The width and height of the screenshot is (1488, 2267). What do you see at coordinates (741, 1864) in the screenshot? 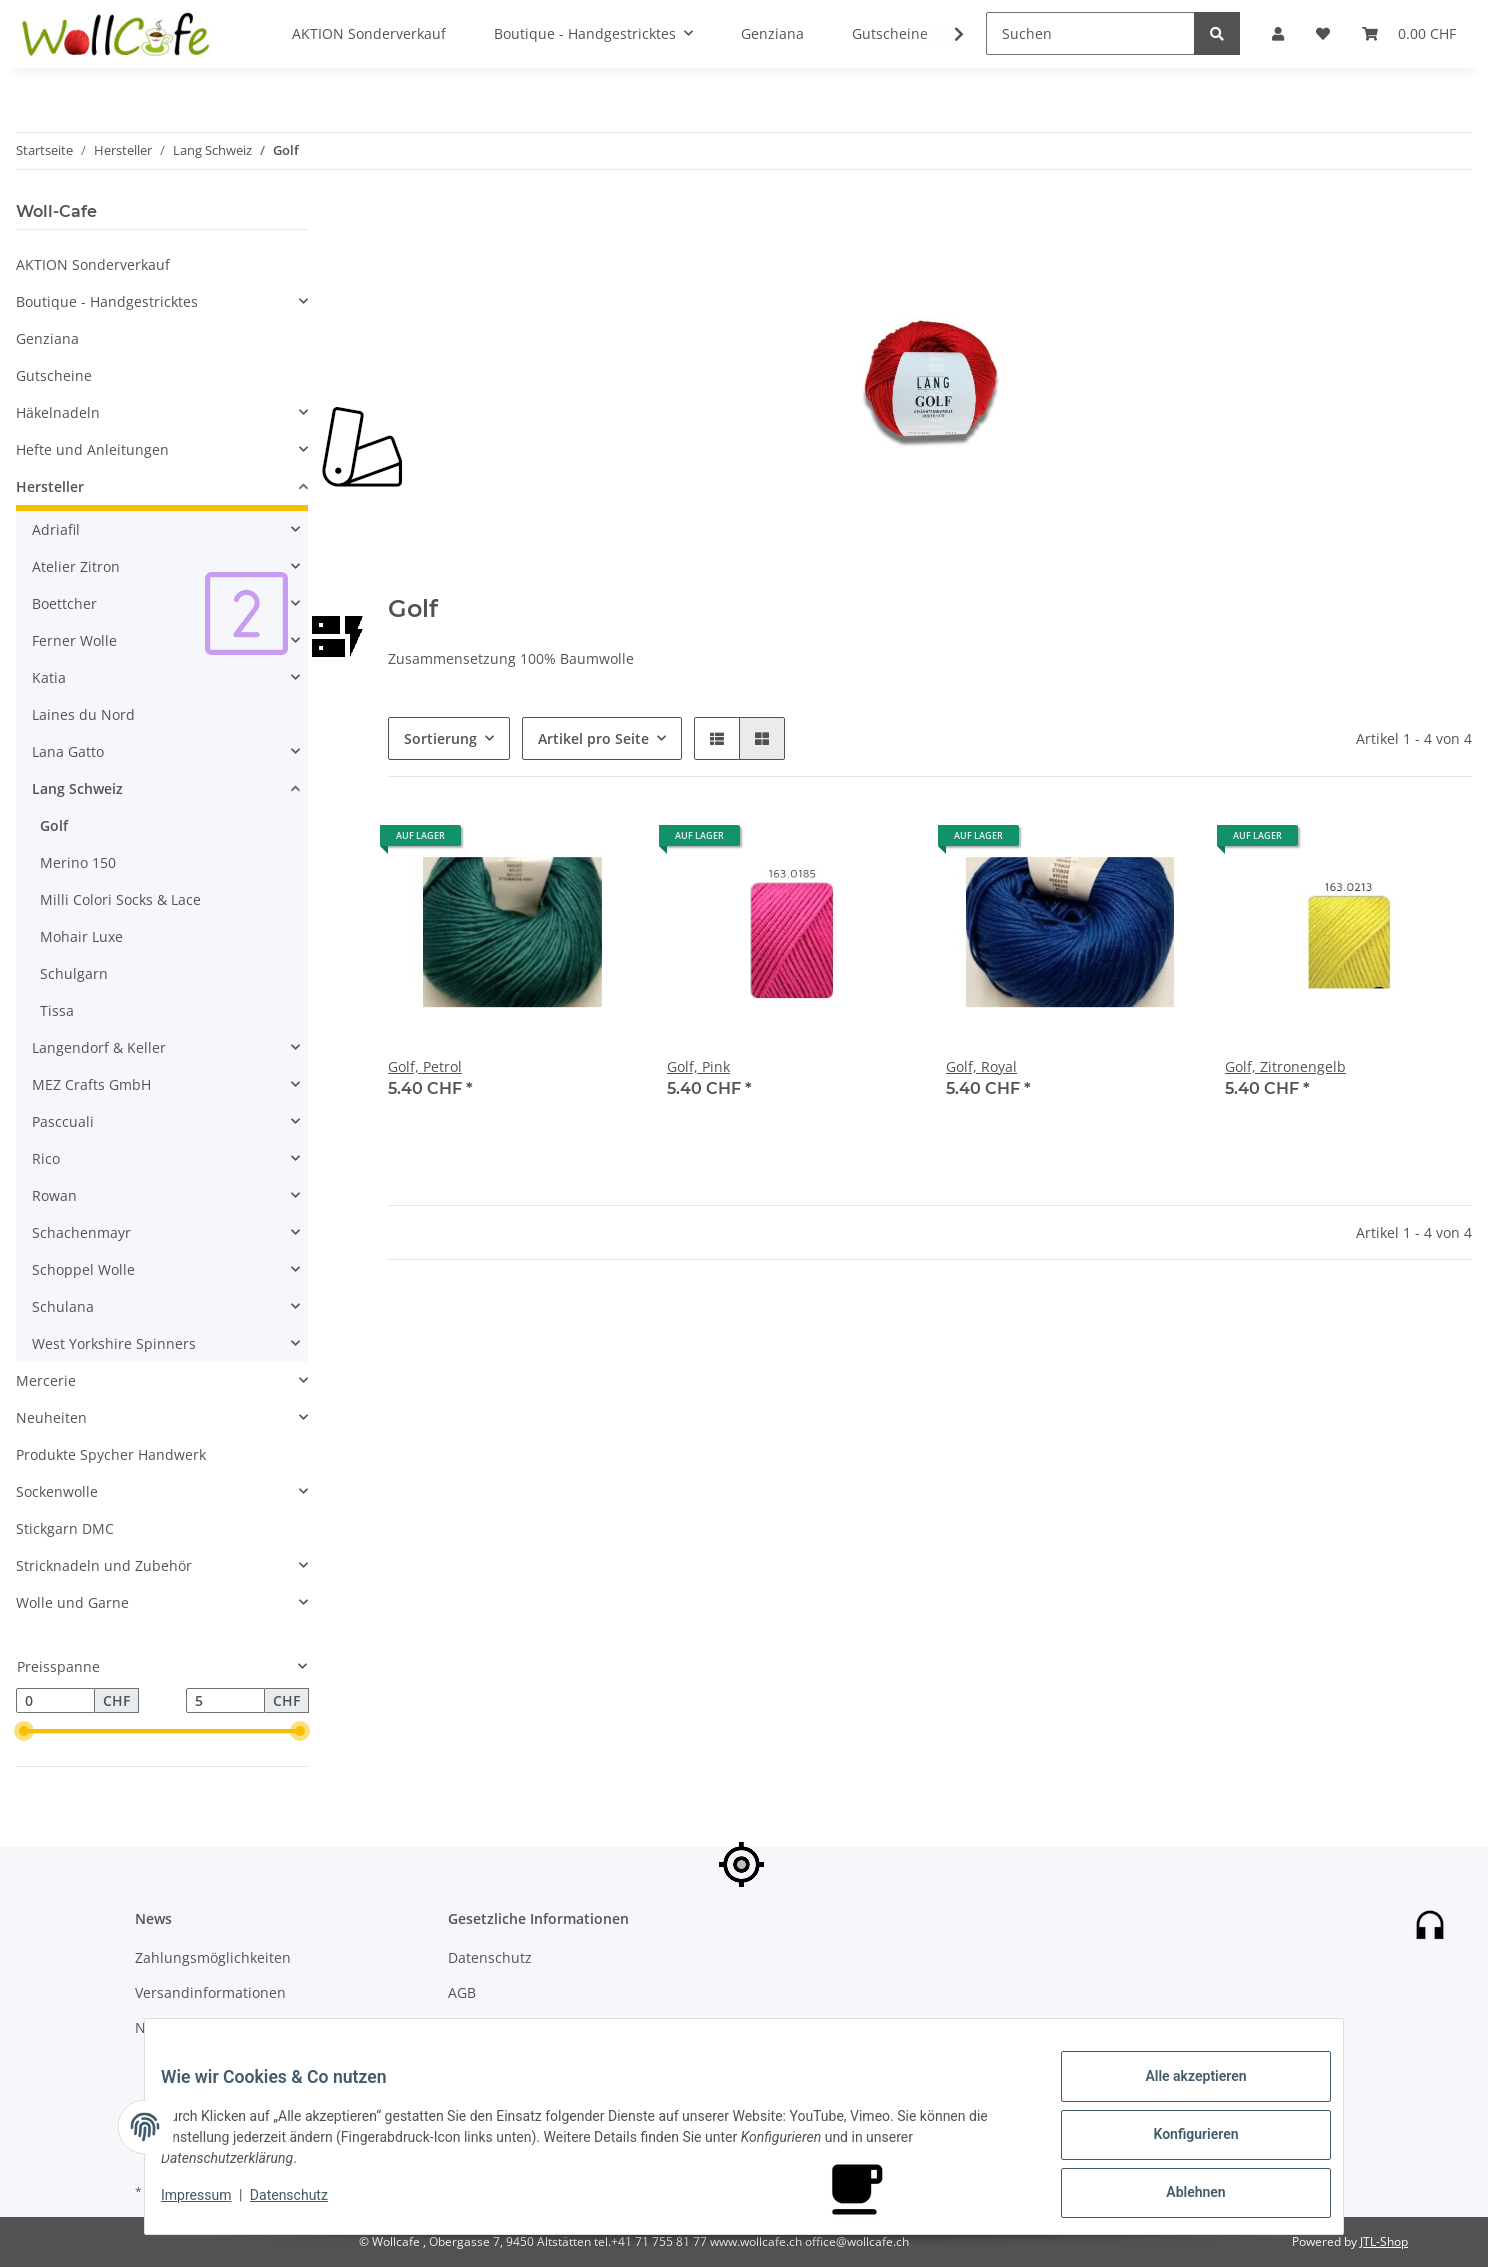
I see `indicates GPS location is locked and active` at bounding box center [741, 1864].